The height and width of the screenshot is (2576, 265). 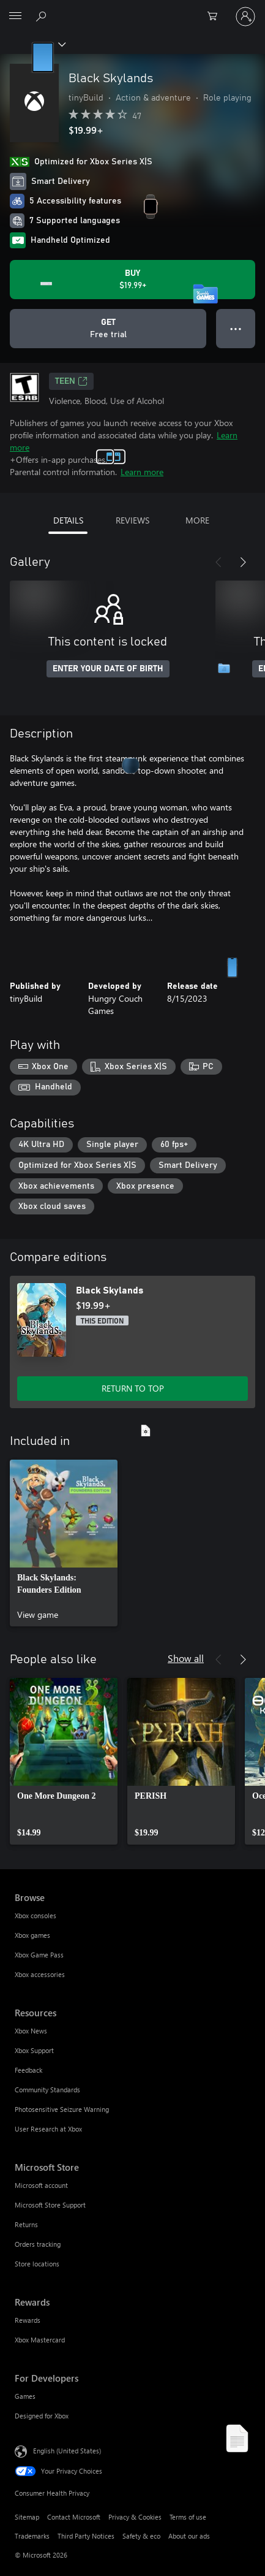 What do you see at coordinates (146, 1431) in the screenshot?
I see `open a 3D reality file or AR content` at bounding box center [146, 1431].